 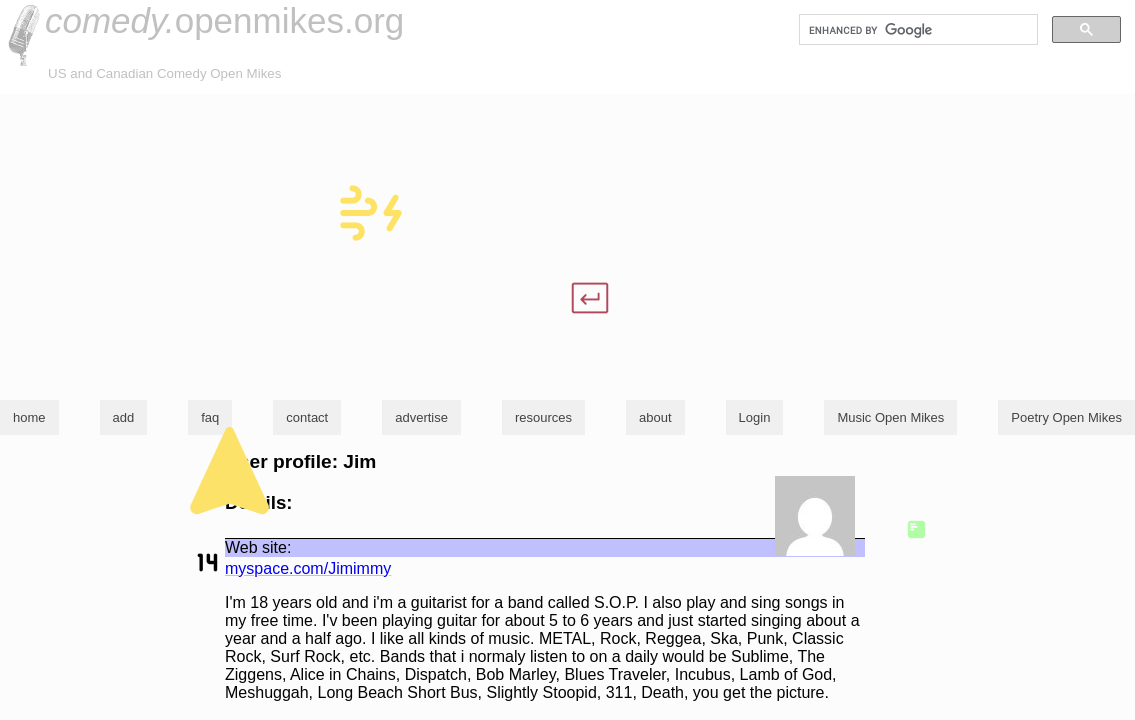 I want to click on press enter or return key, so click(x=590, y=298).